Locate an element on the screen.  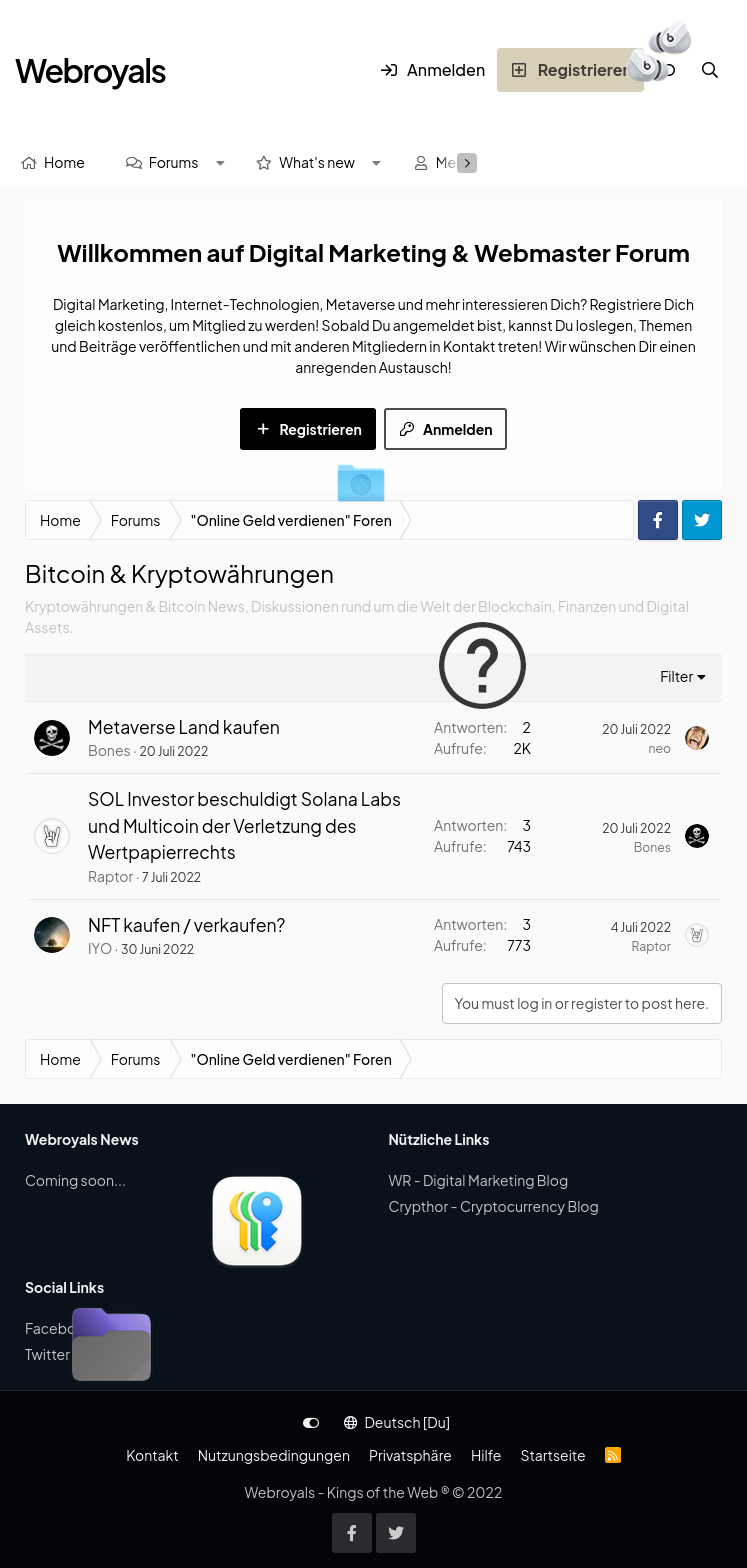
open the passwords app to manage saved credentials is located at coordinates (257, 1221).